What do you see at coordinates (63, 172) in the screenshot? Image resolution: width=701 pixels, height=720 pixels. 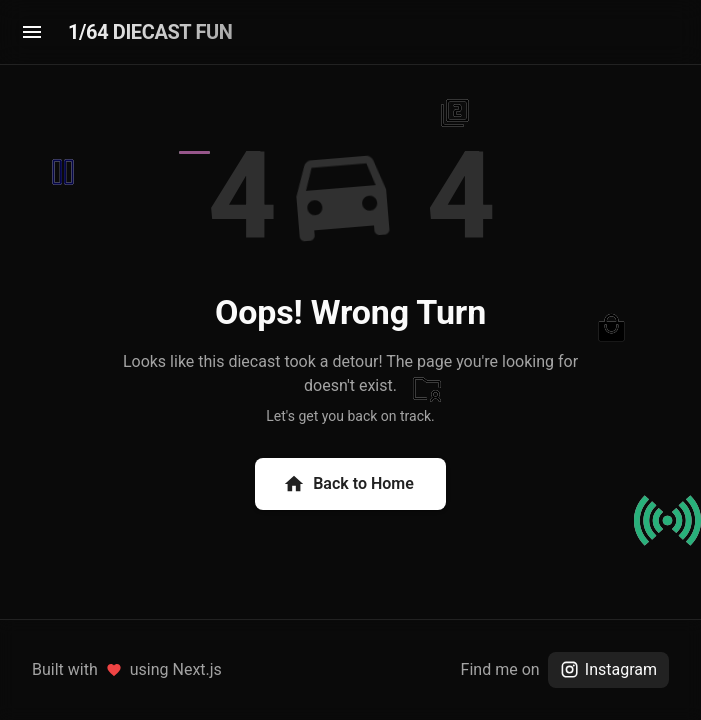 I see `switch to column view layout` at bounding box center [63, 172].